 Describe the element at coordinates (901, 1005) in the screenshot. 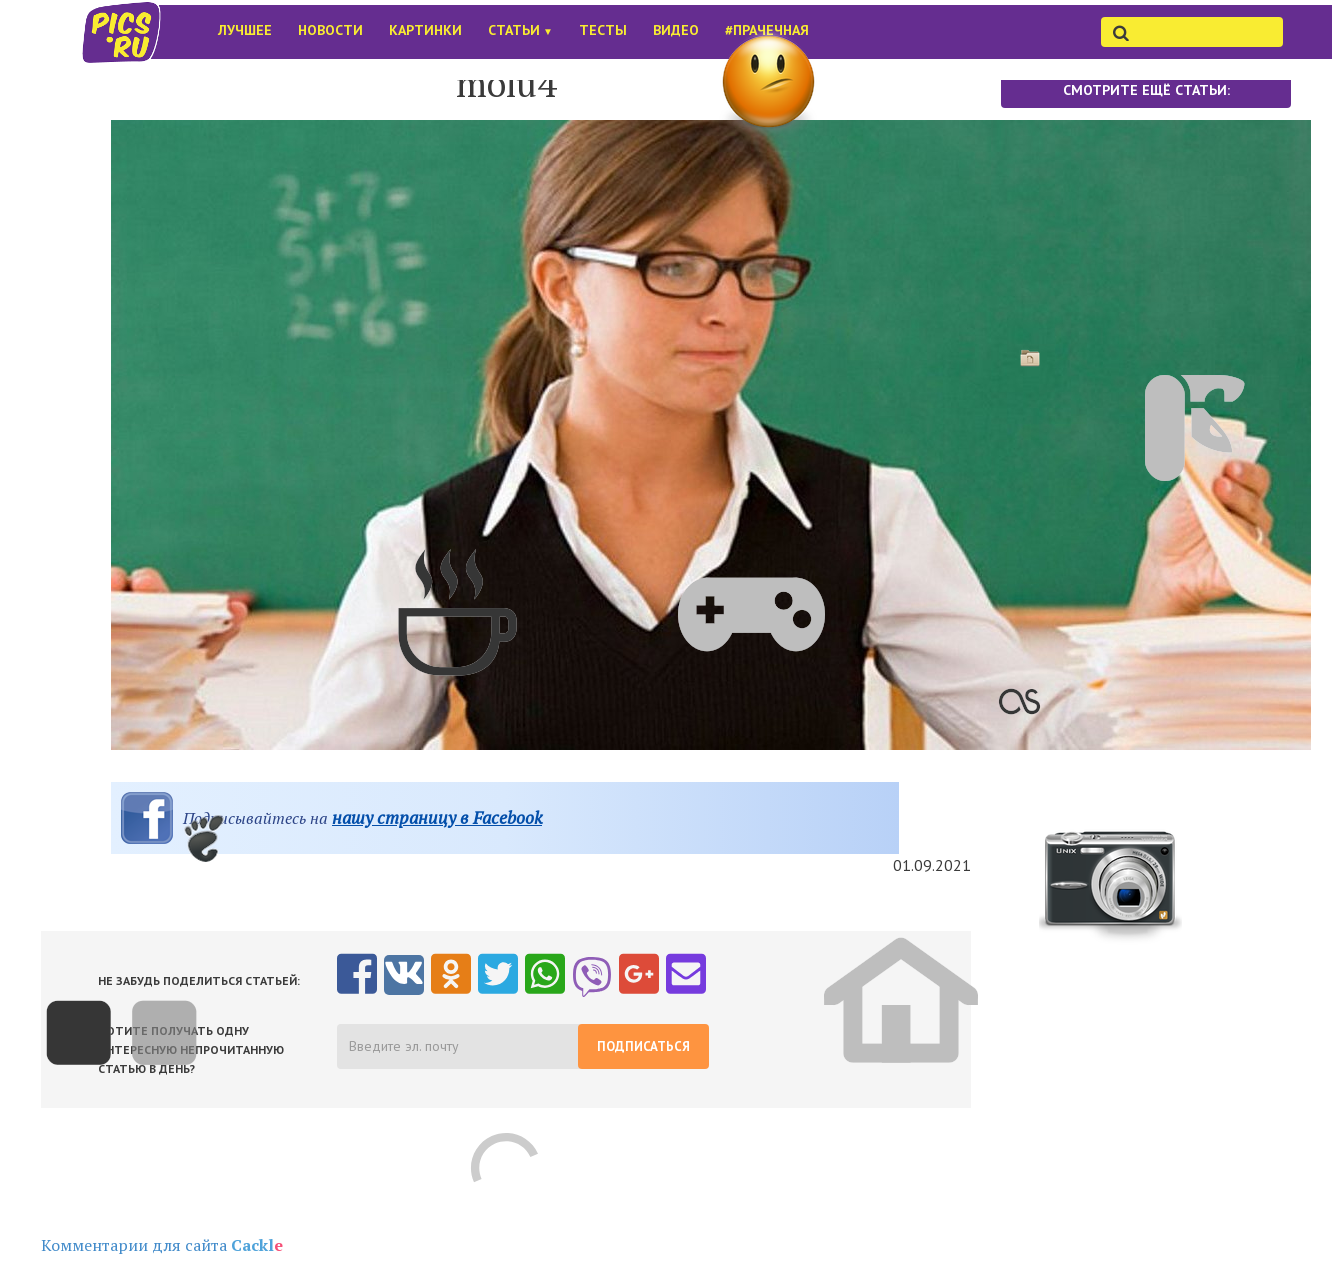

I see `navigate to home screen or directory` at that location.